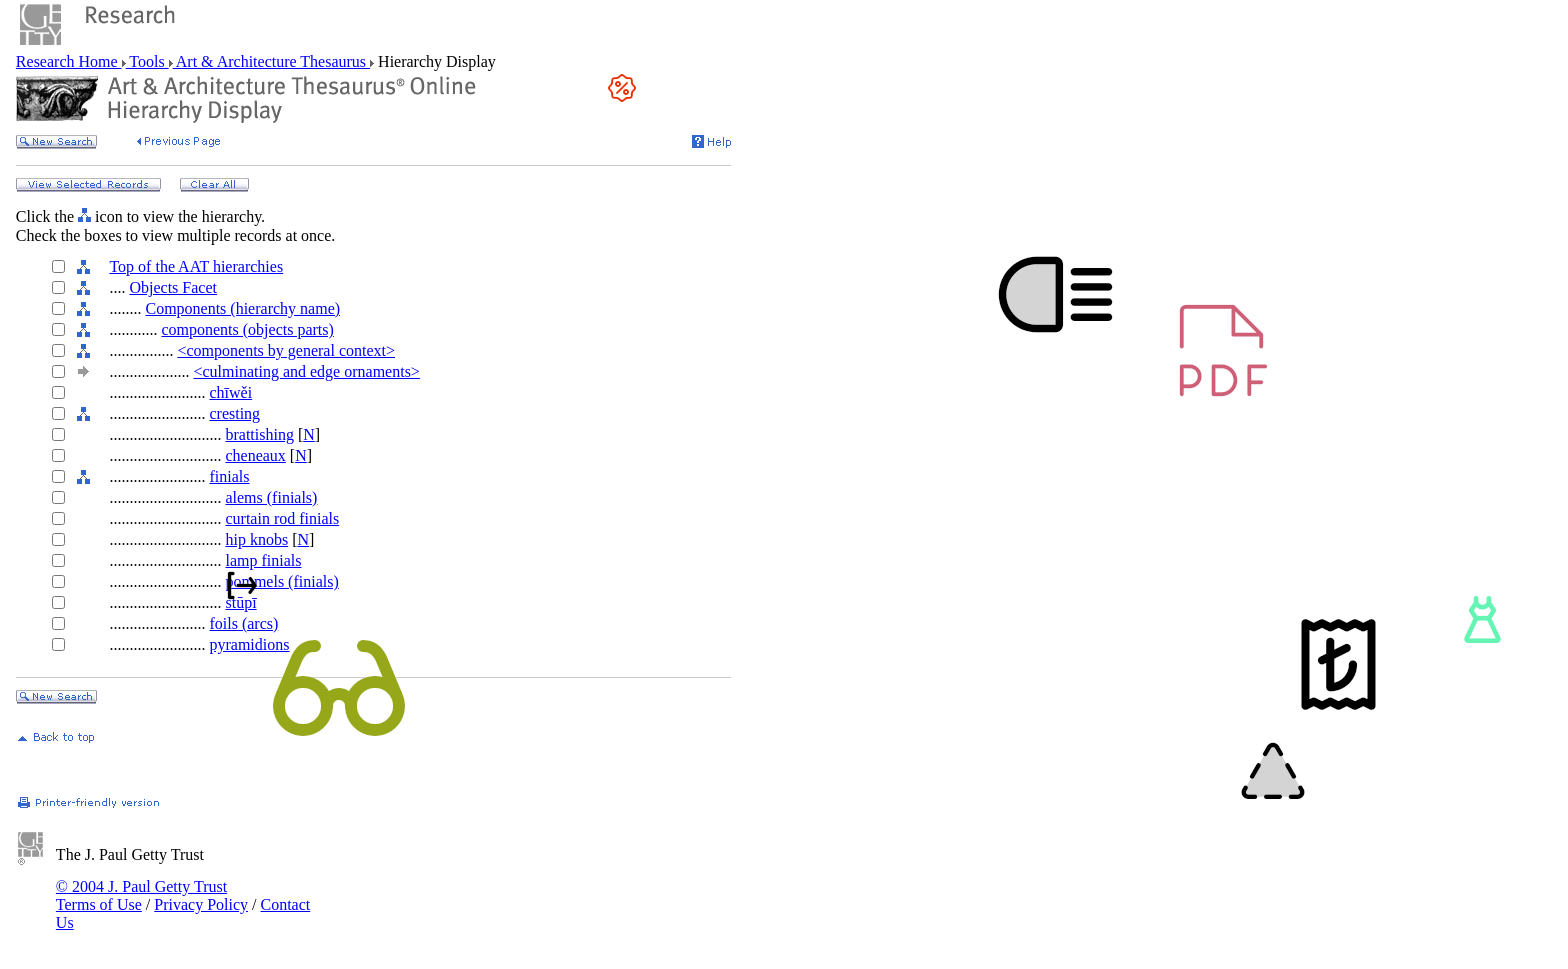  I want to click on view or open a PDF document, so click(1221, 354).